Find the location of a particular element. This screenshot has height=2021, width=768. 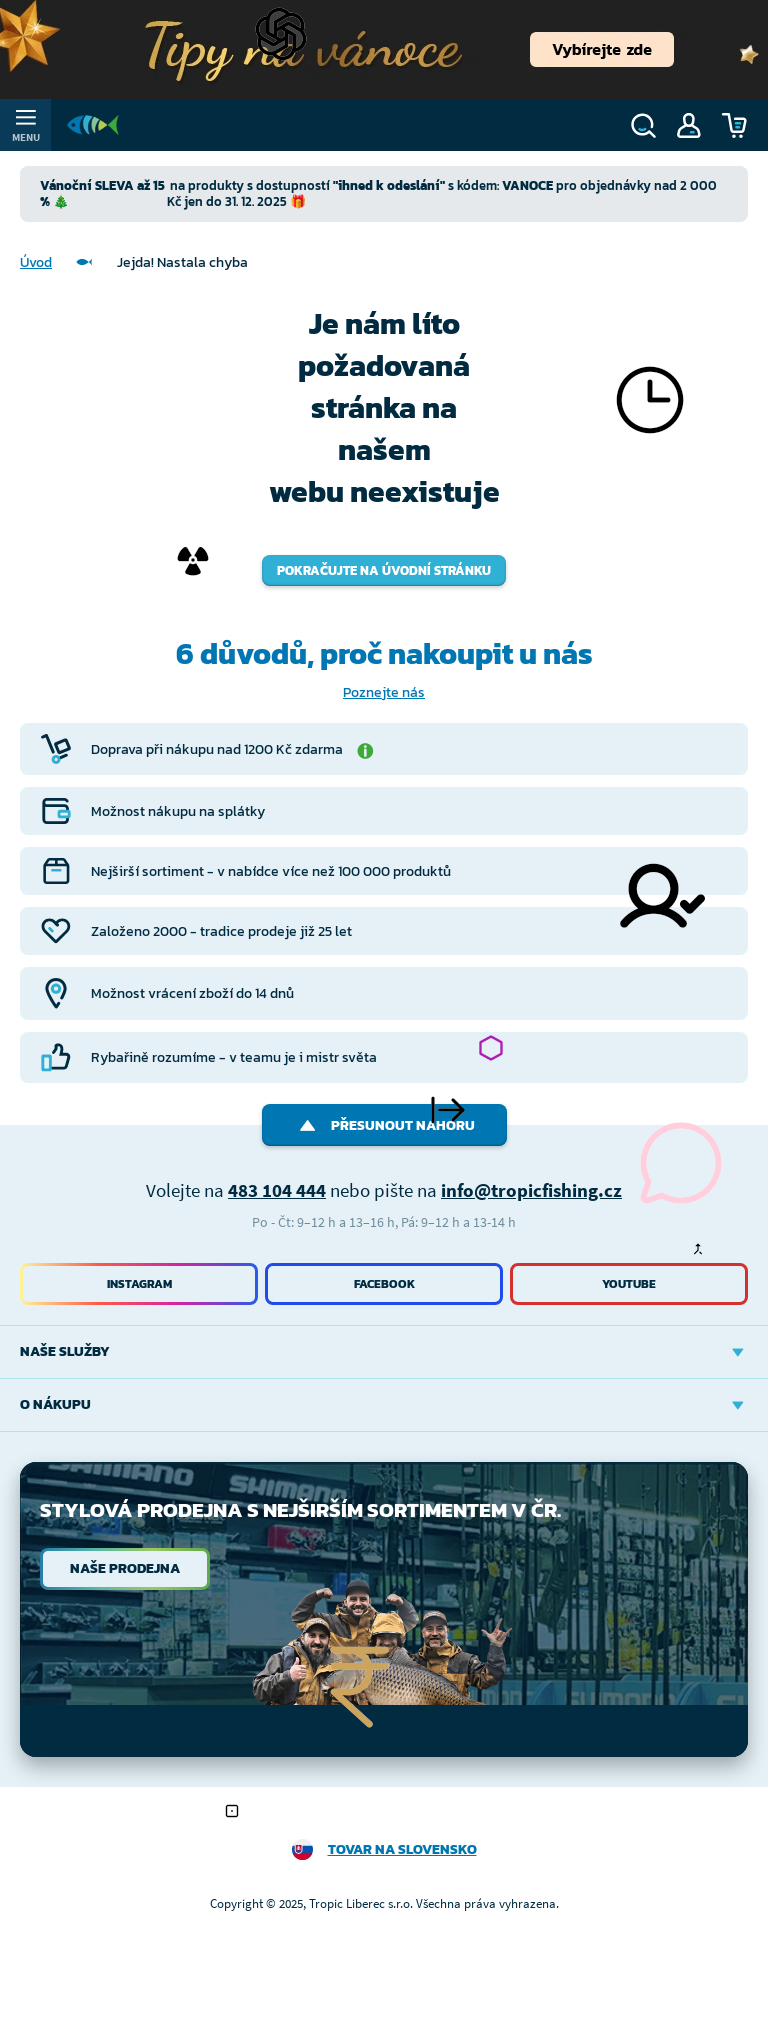

roll the dice or generate a random result is located at coordinates (232, 1811).